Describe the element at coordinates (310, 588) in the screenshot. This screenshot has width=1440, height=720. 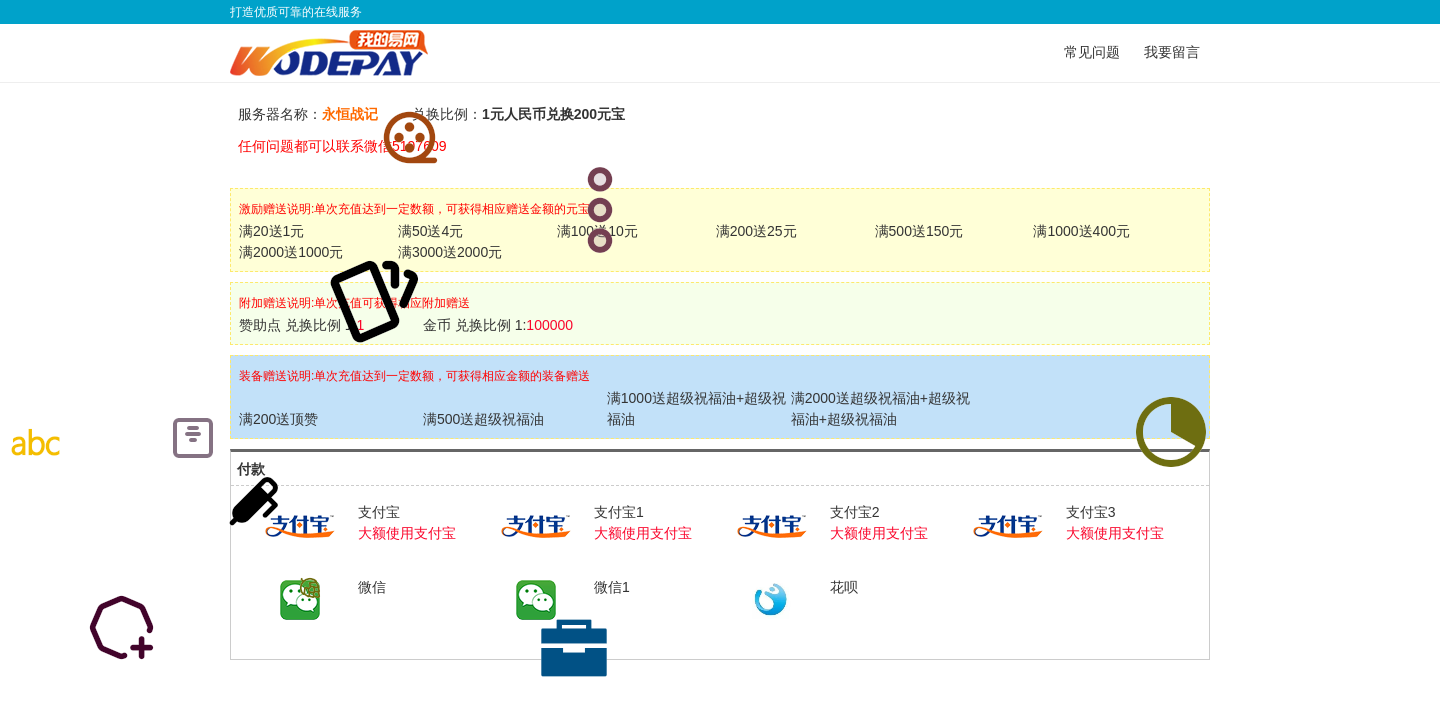
I see `browse or filter craft beer options` at that location.